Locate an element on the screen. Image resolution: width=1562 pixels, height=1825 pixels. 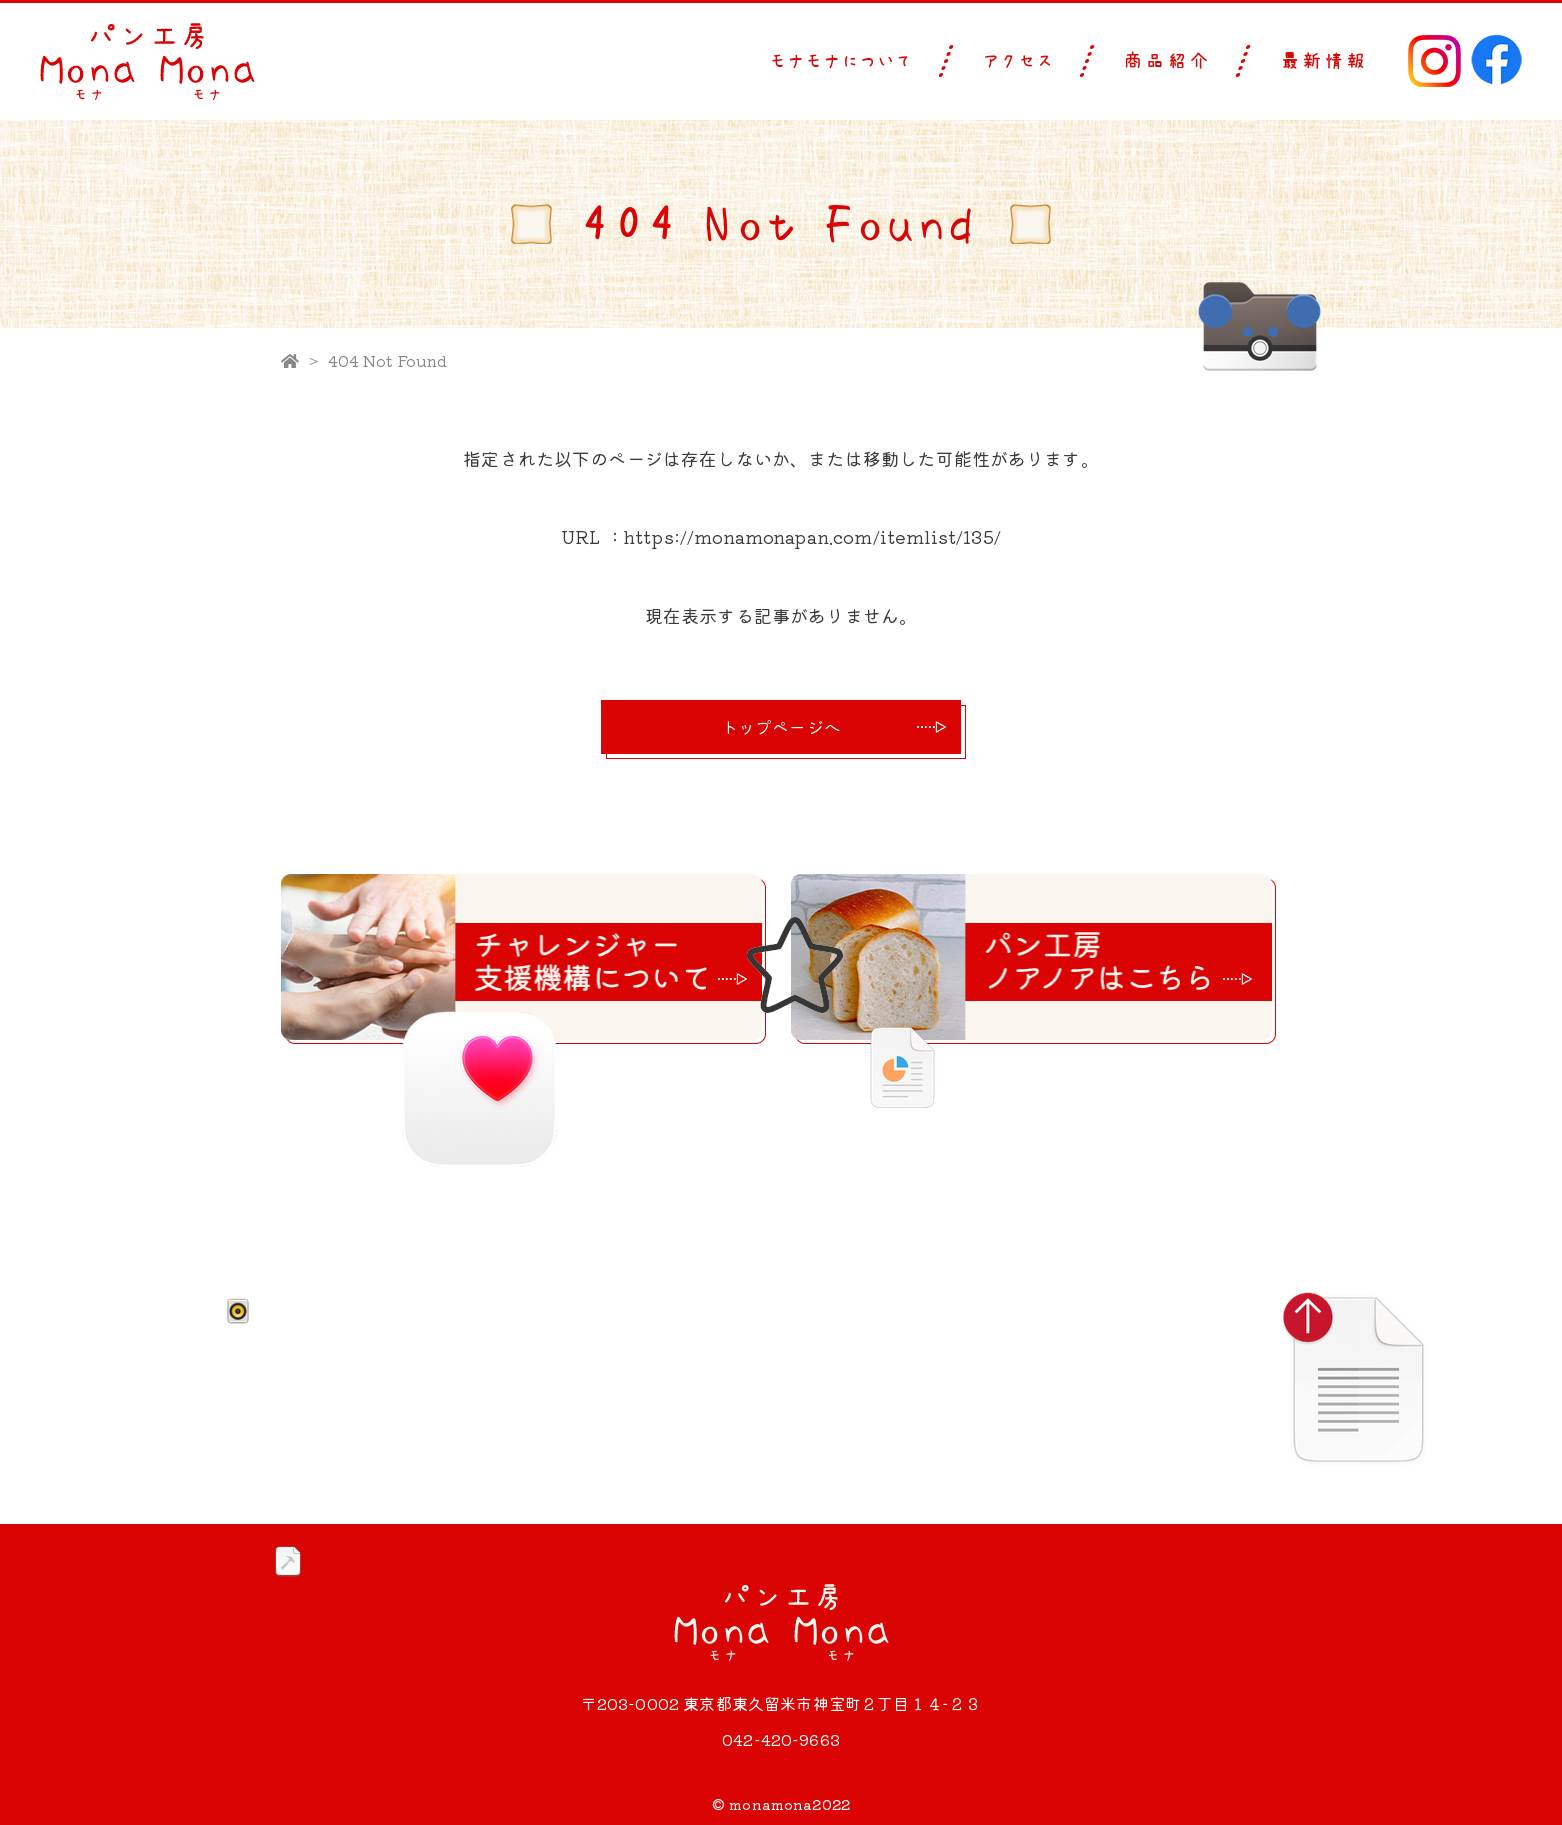
folder containing pokémon heavy ball assets is located at coordinates (1259, 329).